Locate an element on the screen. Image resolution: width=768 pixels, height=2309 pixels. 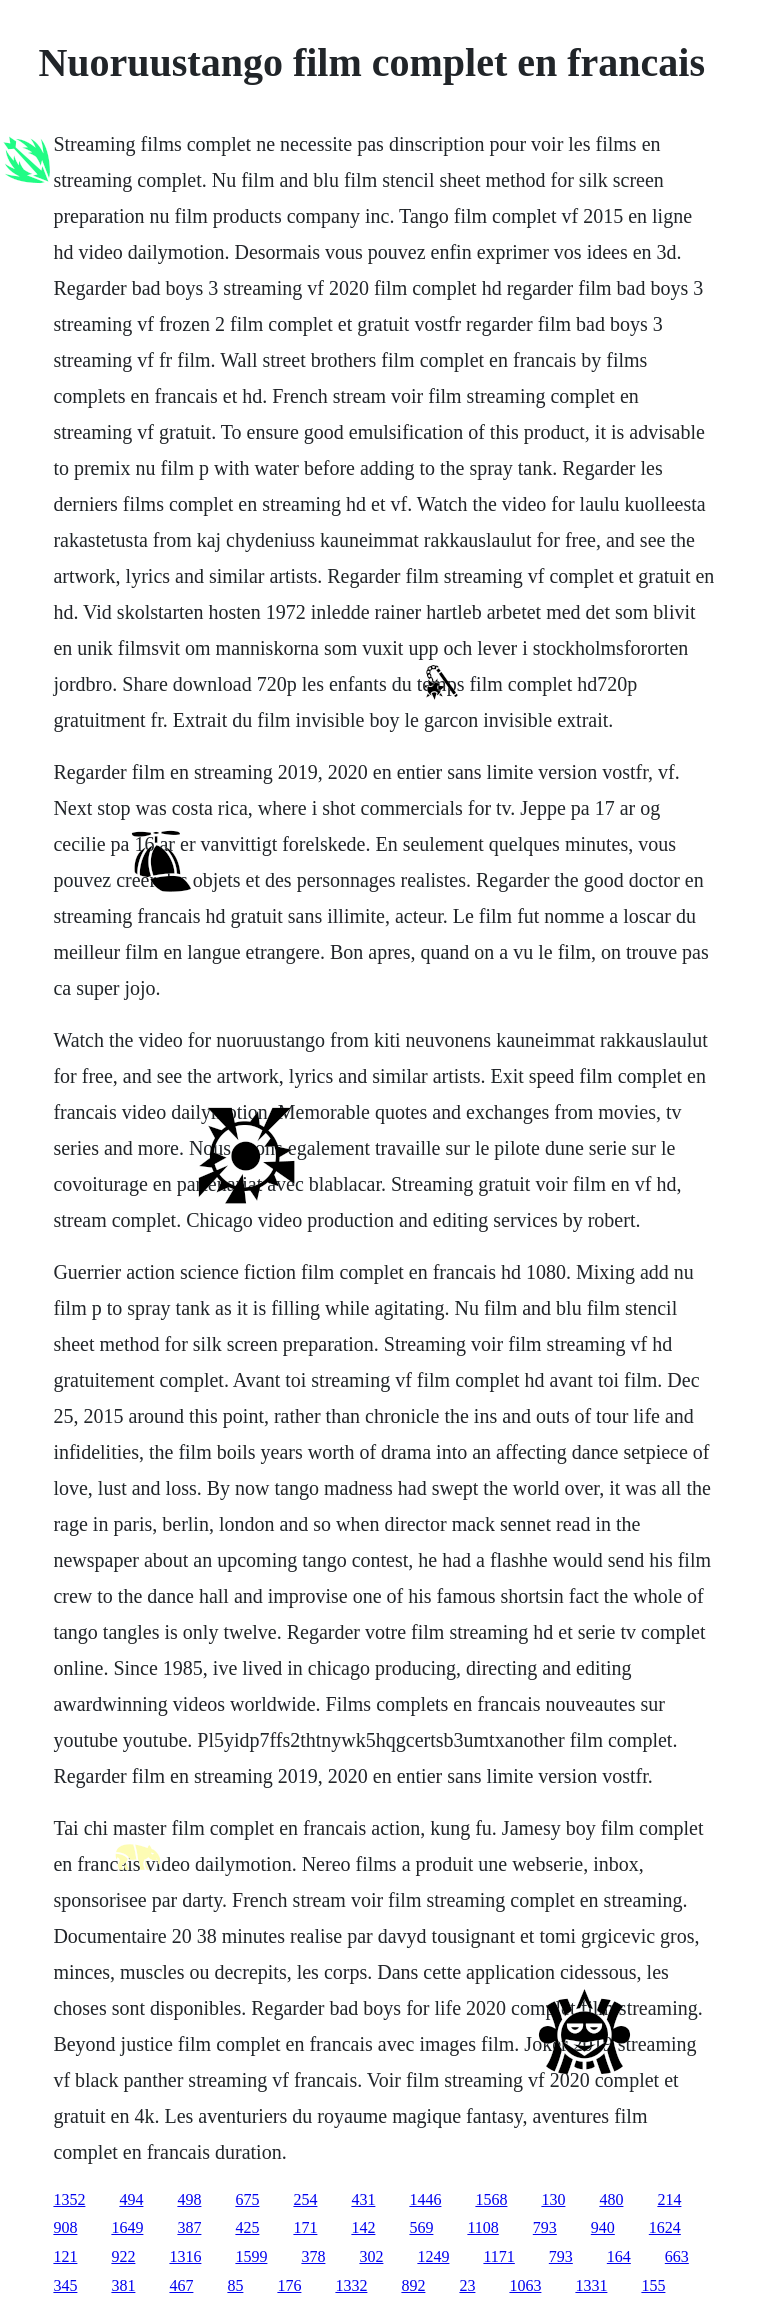
indicates a swift or speed-enhanced attack ability is located at coordinates (27, 160).